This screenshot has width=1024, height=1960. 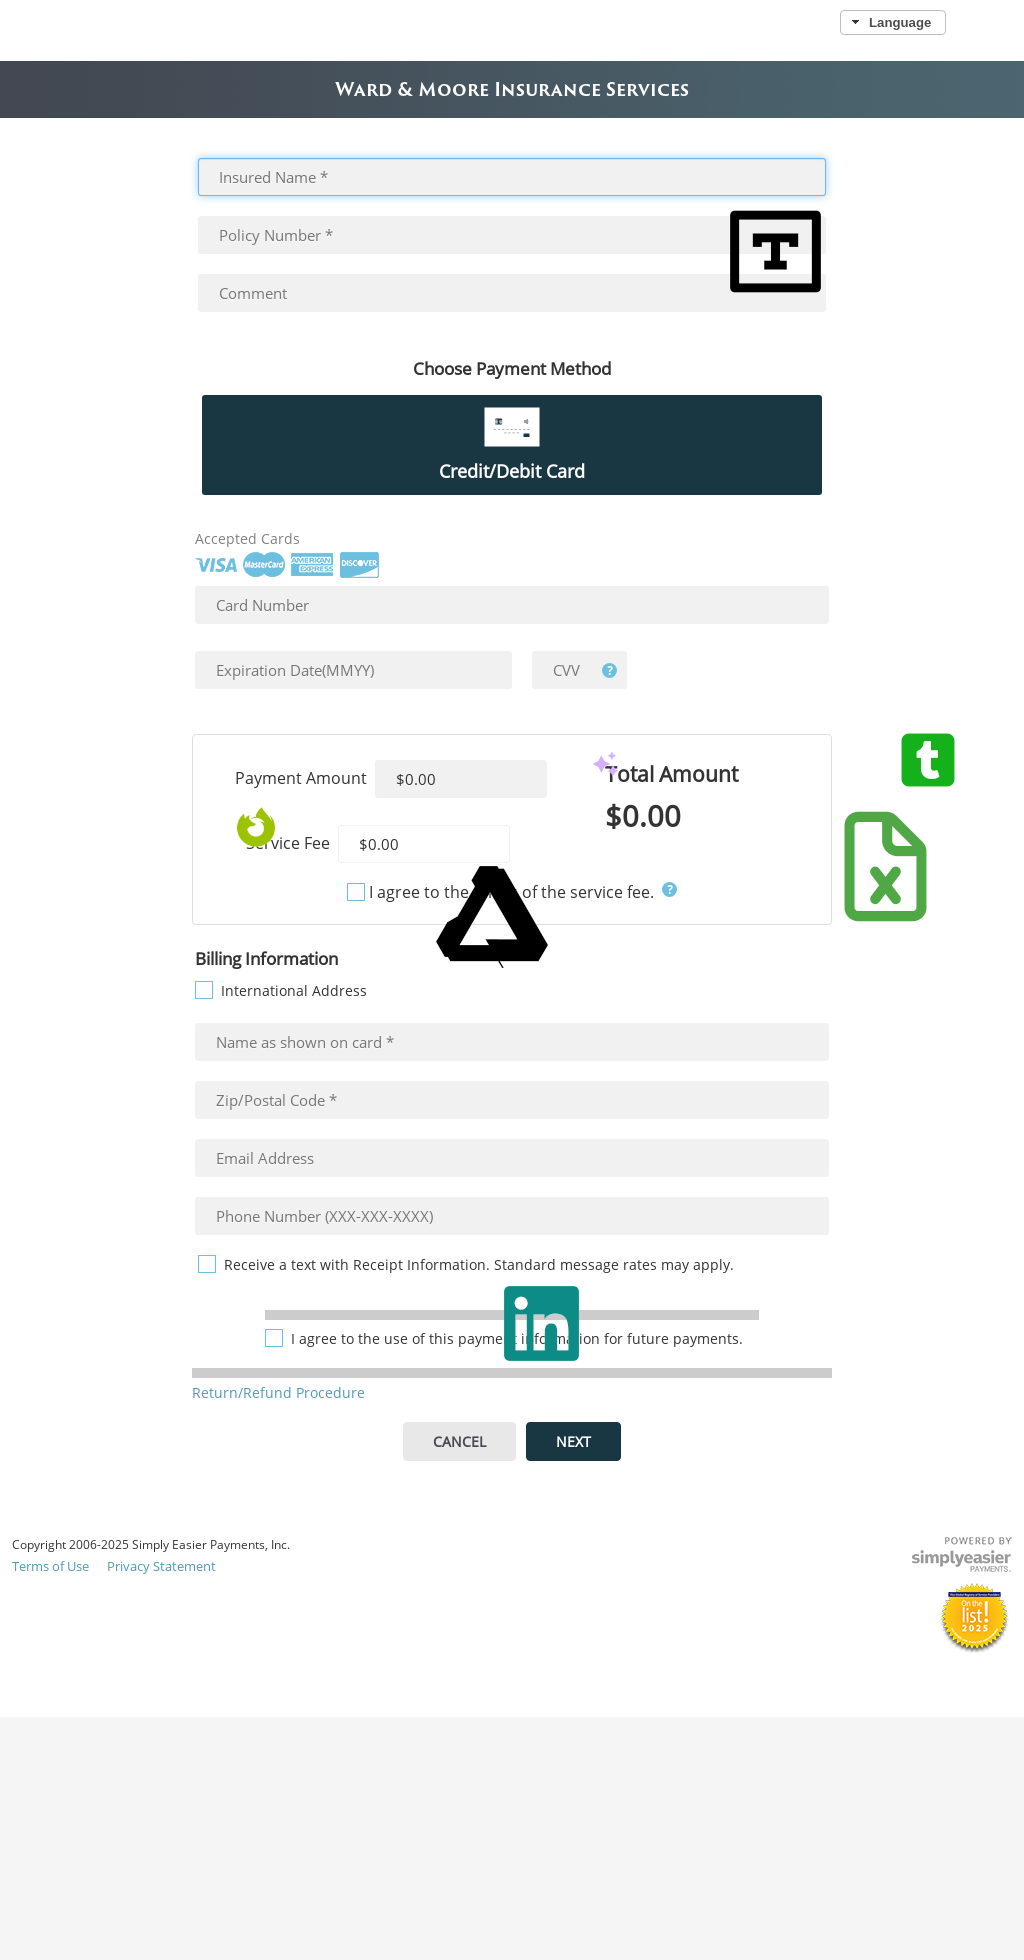 What do you see at coordinates (256, 827) in the screenshot?
I see `open Mozilla Firefox browser` at bounding box center [256, 827].